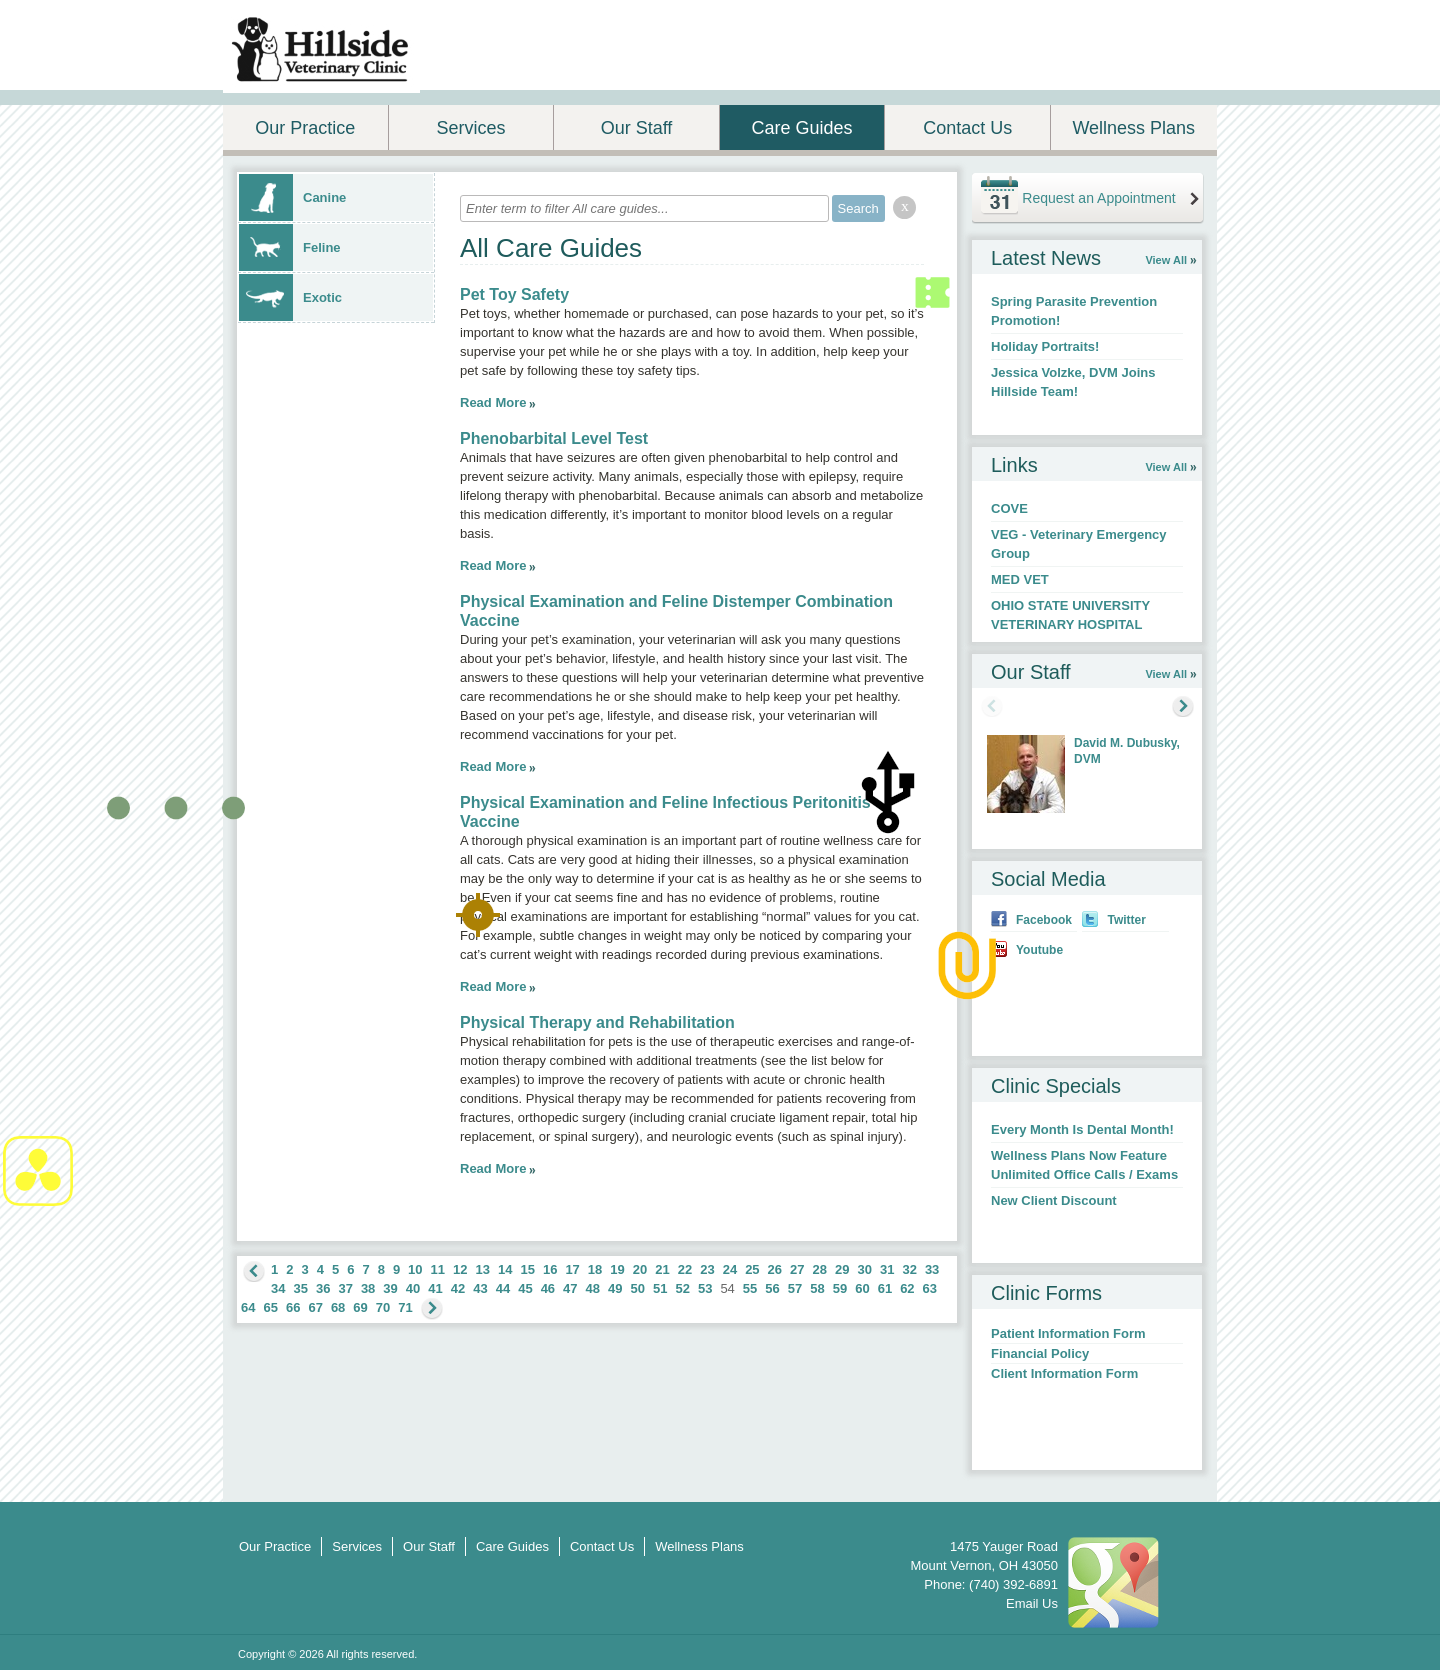 Image resolution: width=1440 pixels, height=1670 pixels. What do you see at coordinates (932, 292) in the screenshot?
I see `view available coupons or discounts` at bounding box center [932, 292].